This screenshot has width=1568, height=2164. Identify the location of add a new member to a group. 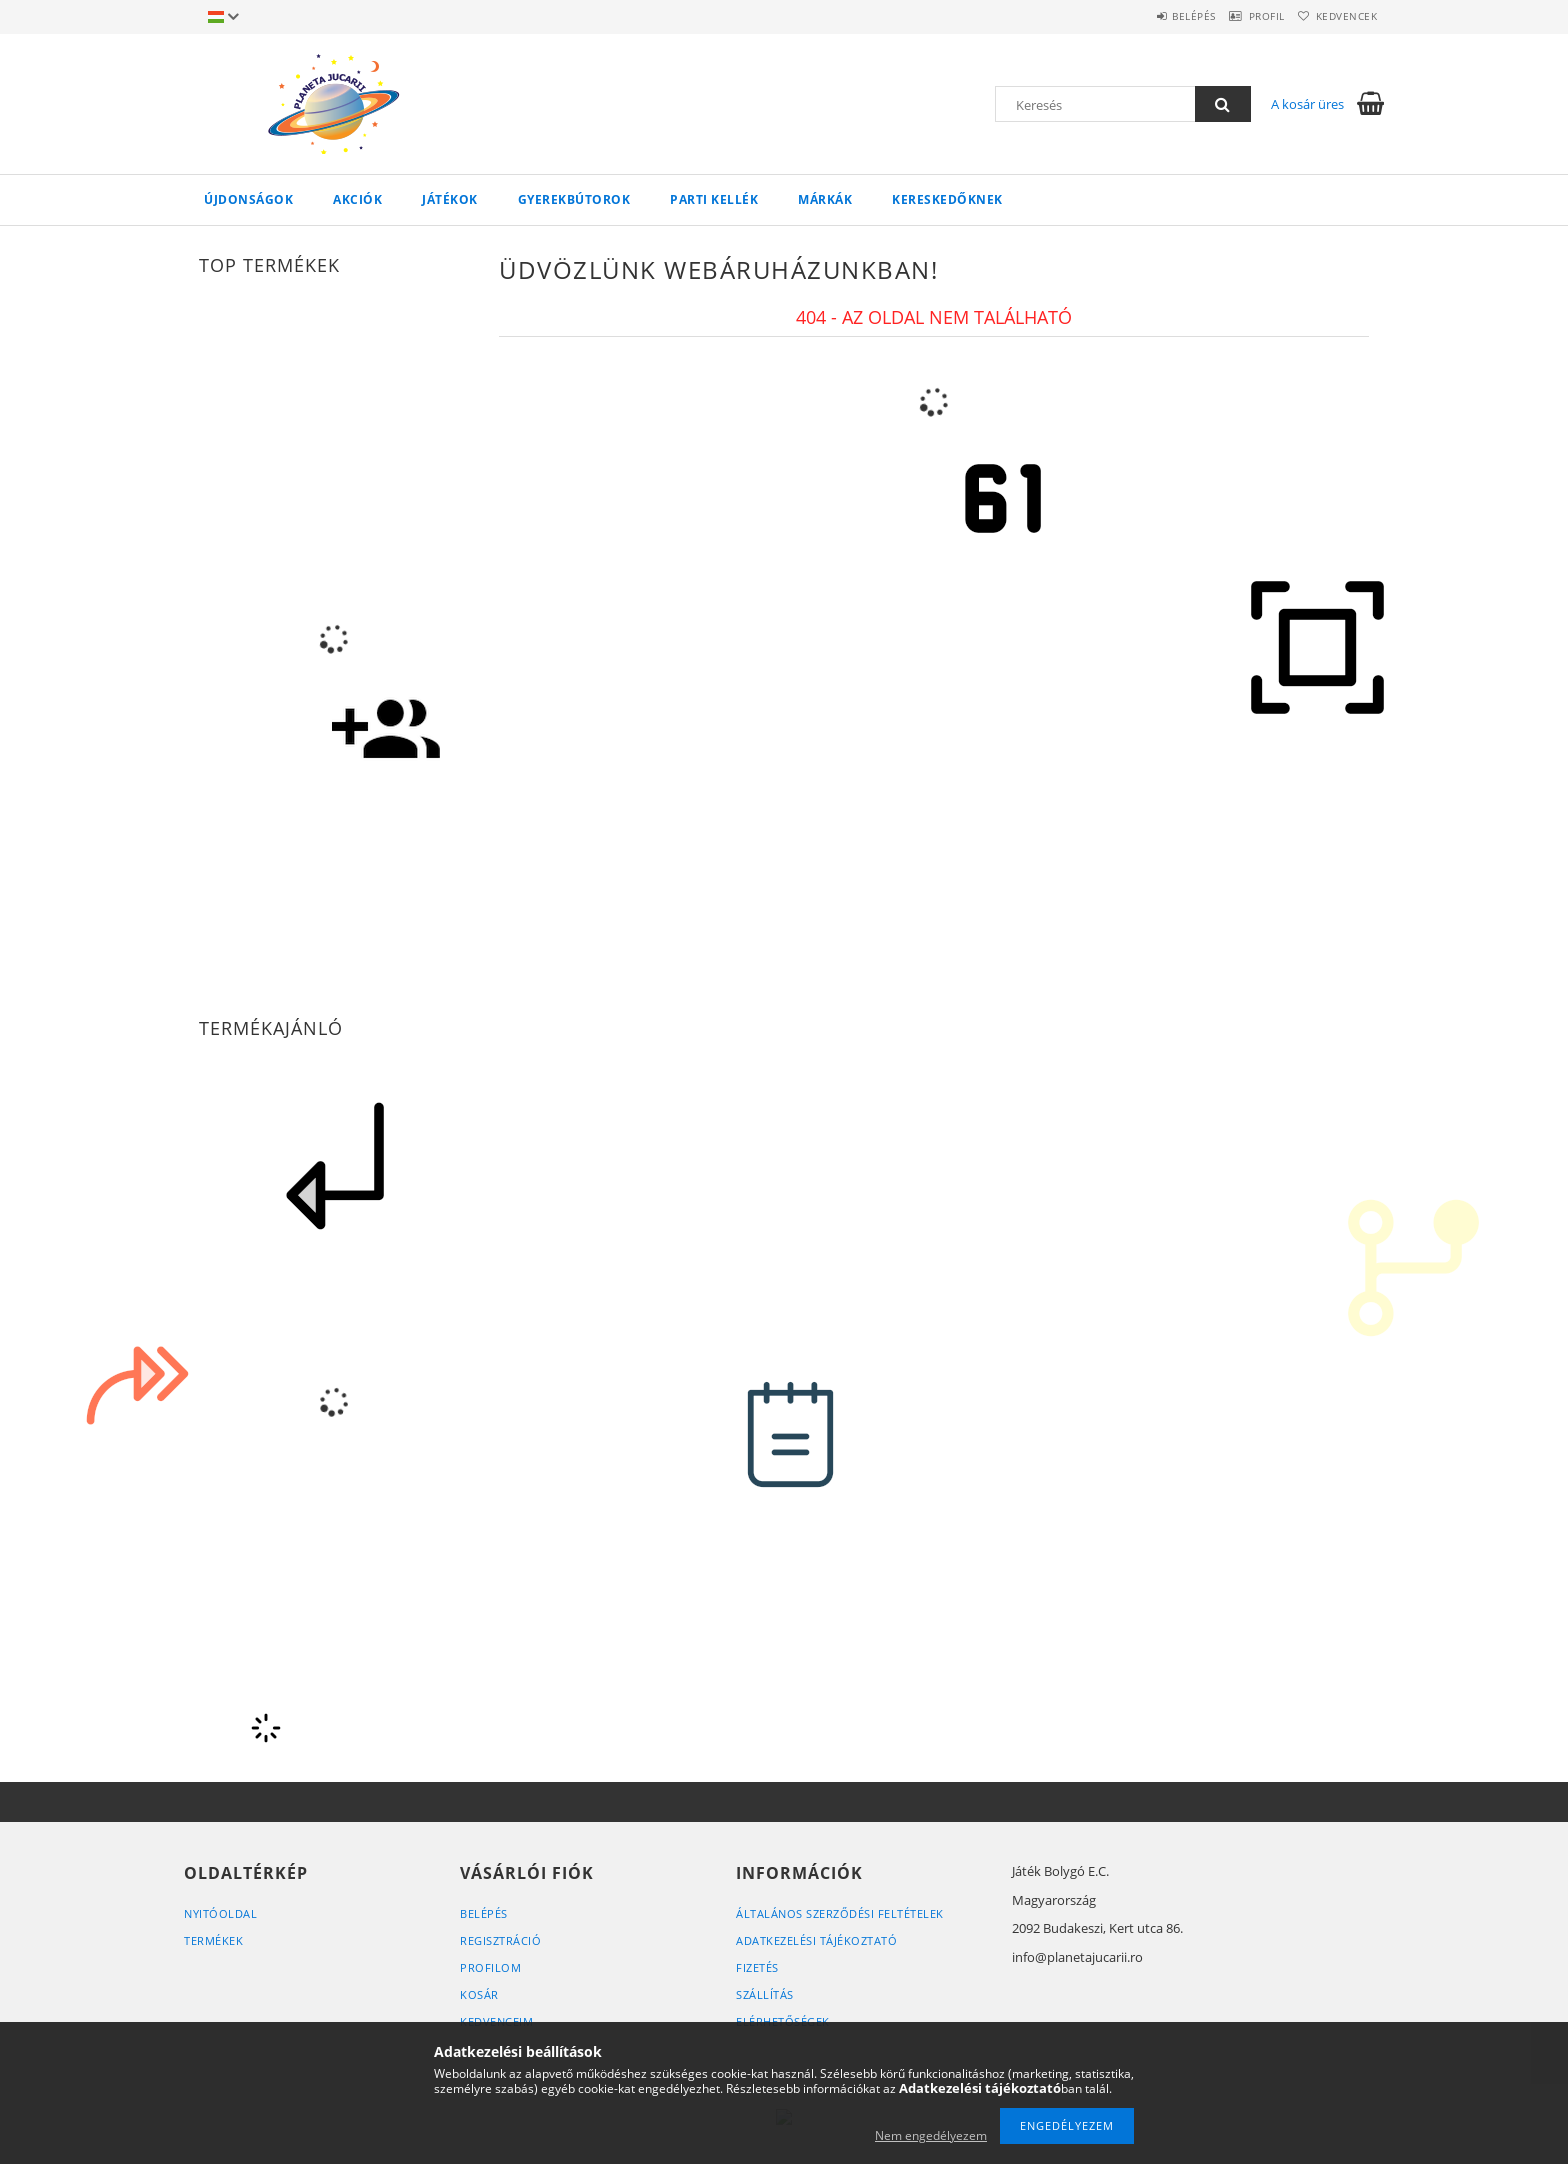
(386, 731).